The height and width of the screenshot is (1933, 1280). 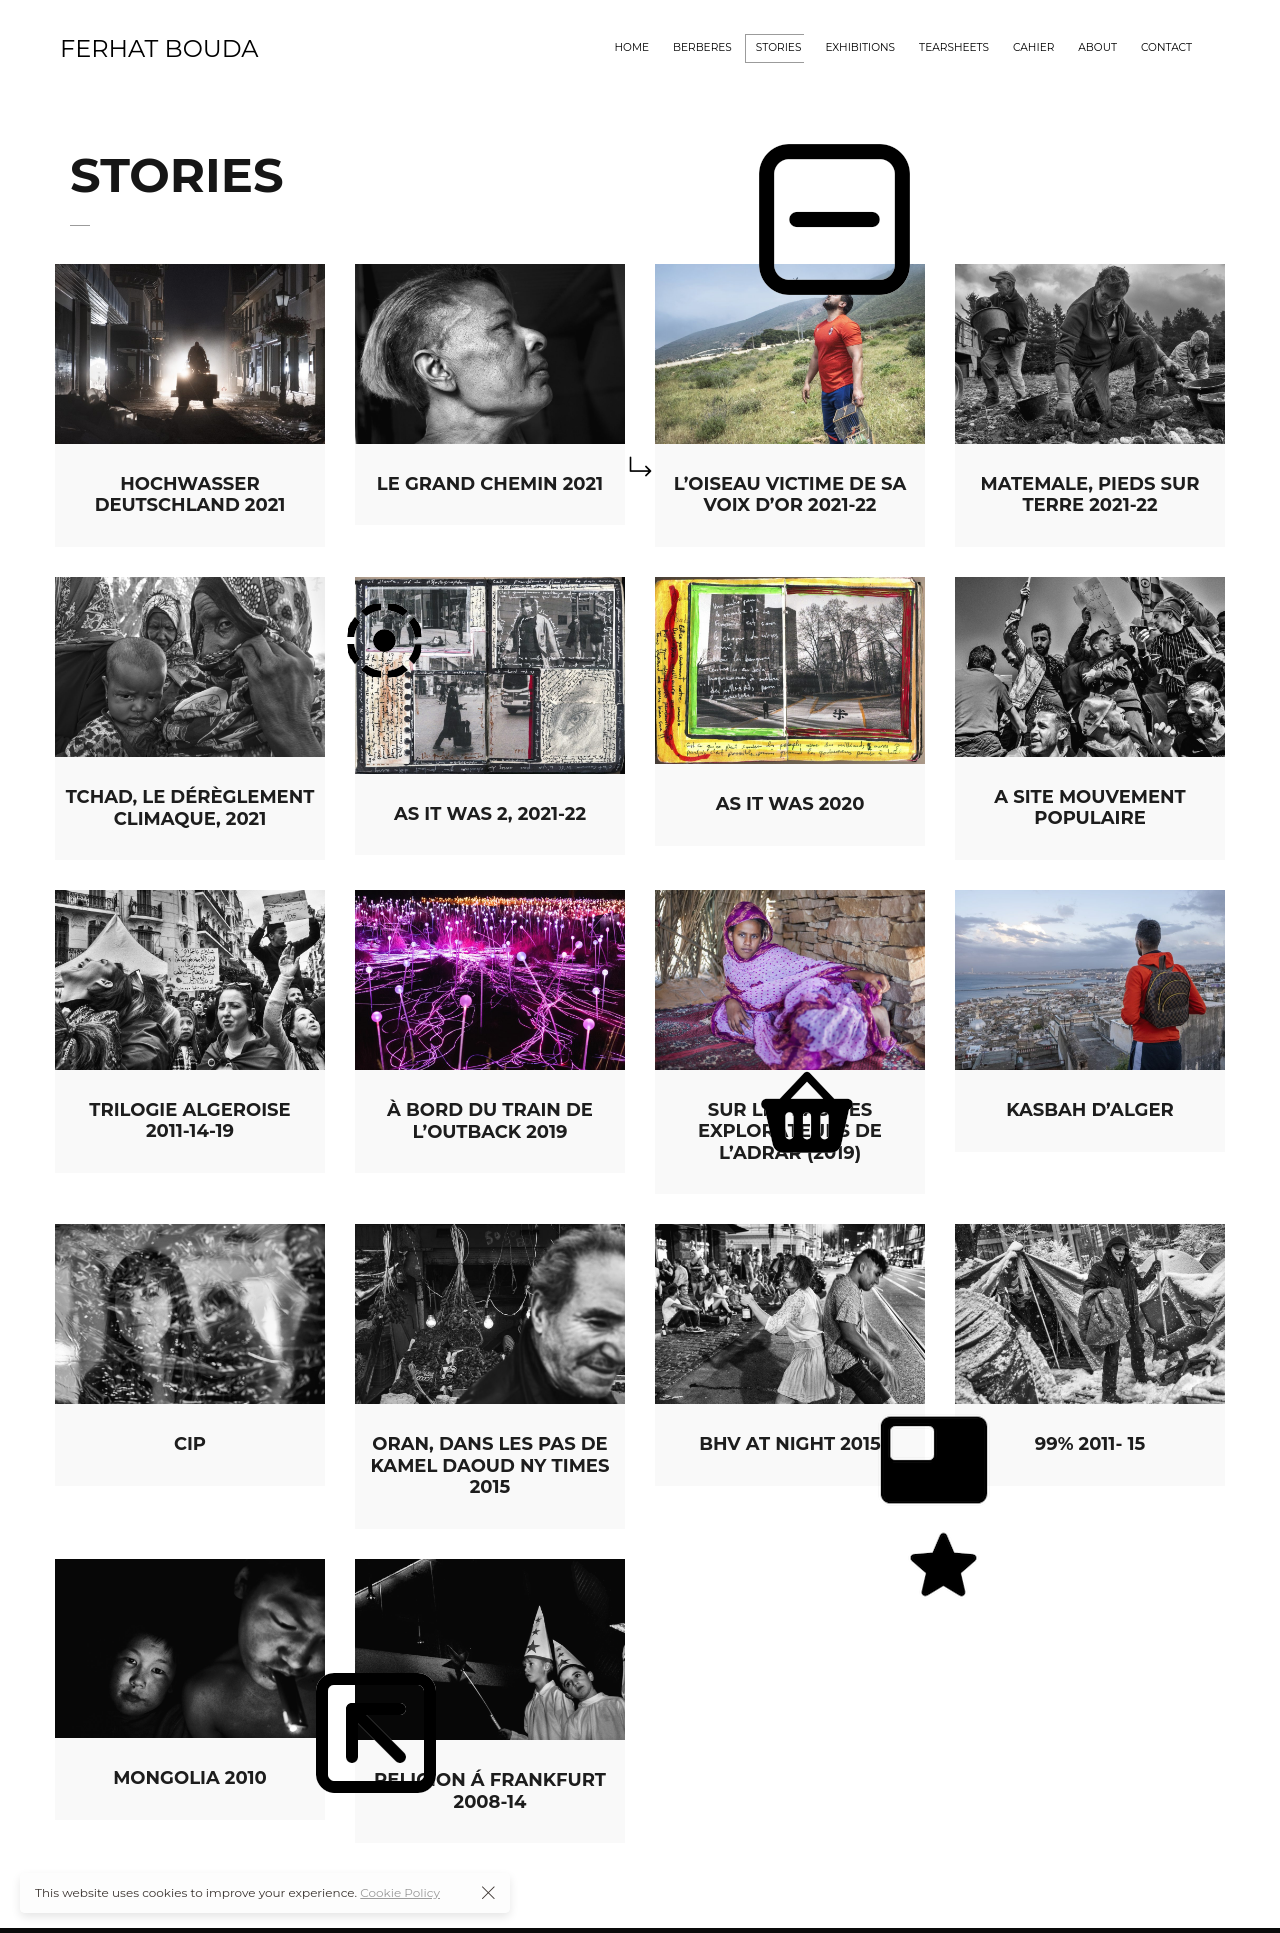 I want to click on add item to favorites, so click(x=943, y=1565).